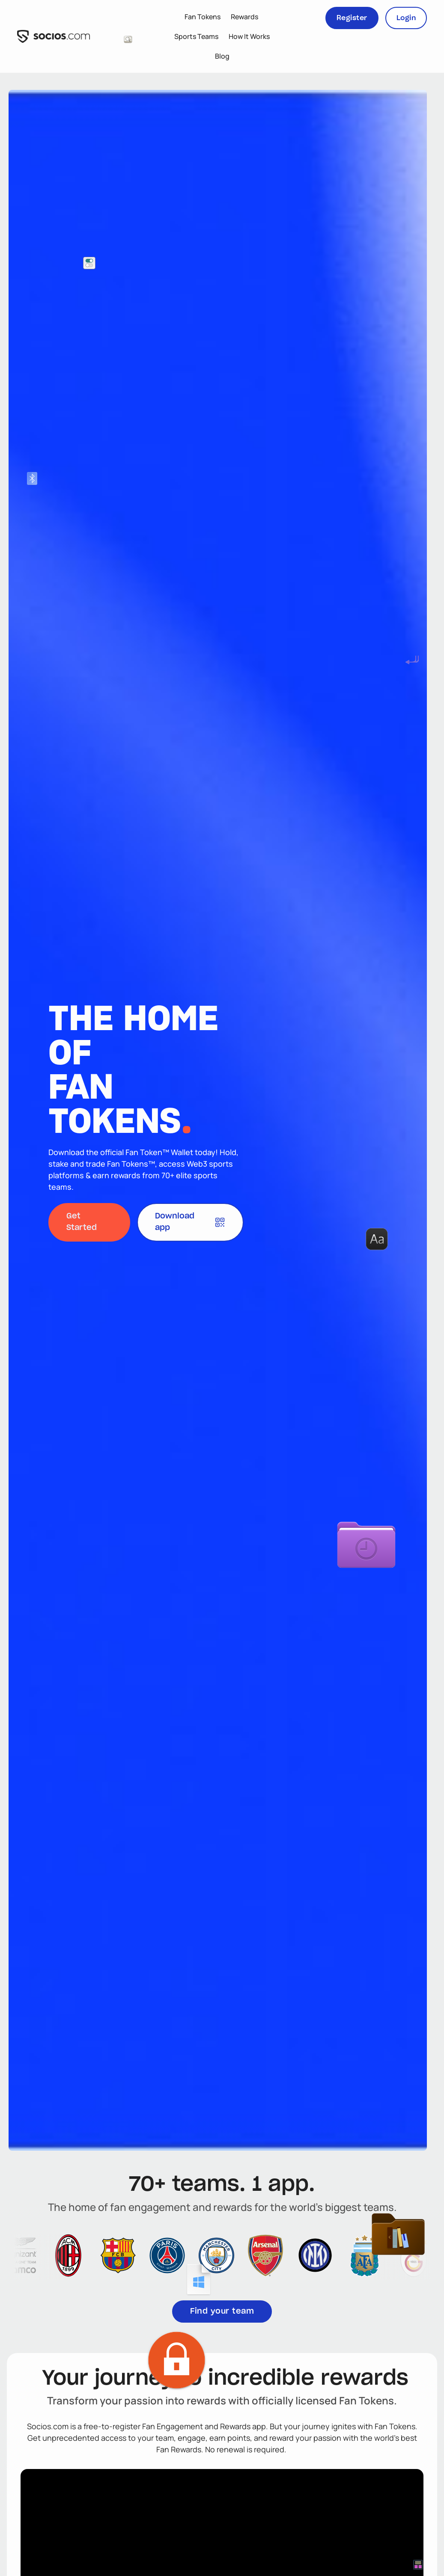  Describe the element at coordinates (366, 1545) in the screenshot. I see `access temporary files folder` at that location.